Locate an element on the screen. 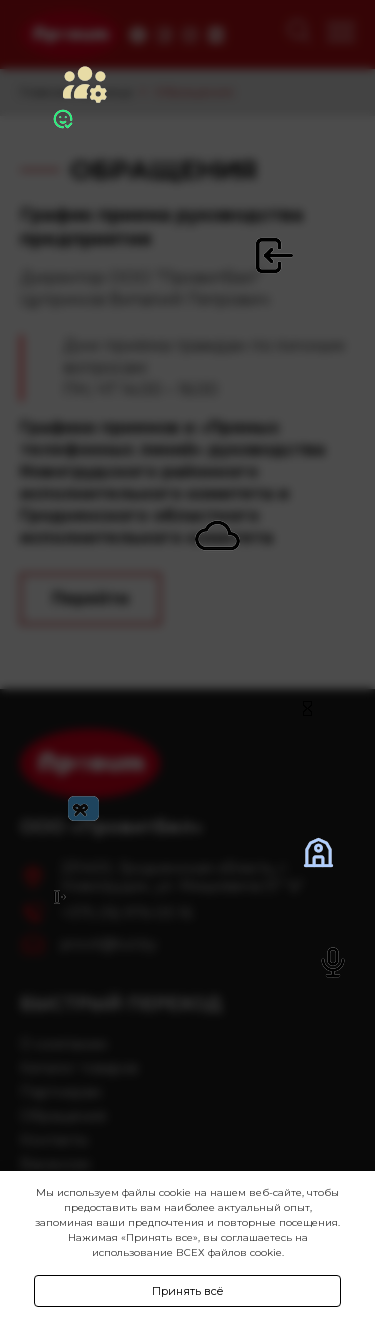  insert a new column to the right is located at coordinates (60, 897).